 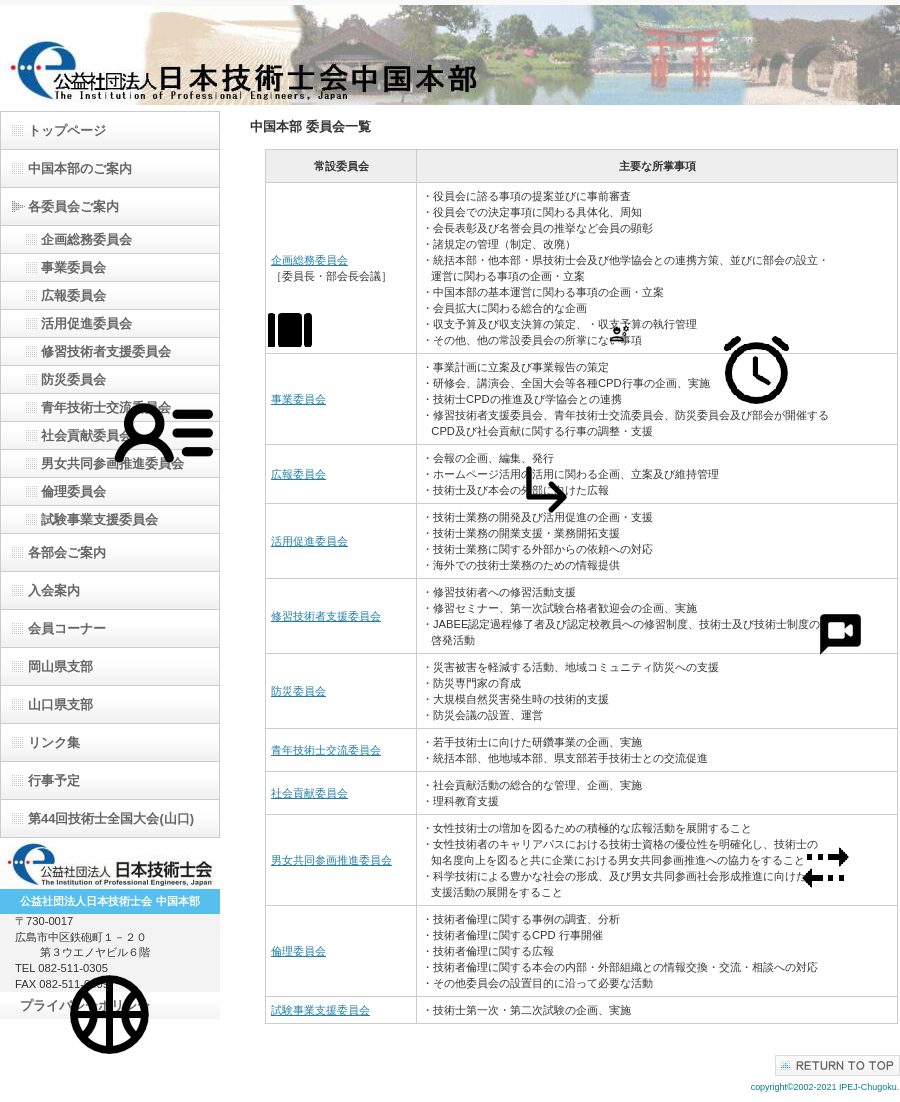 What do you see at coordinates (756, 369) in the screenshot?
I see `set or view alarms` at bounding box center [756, 369].